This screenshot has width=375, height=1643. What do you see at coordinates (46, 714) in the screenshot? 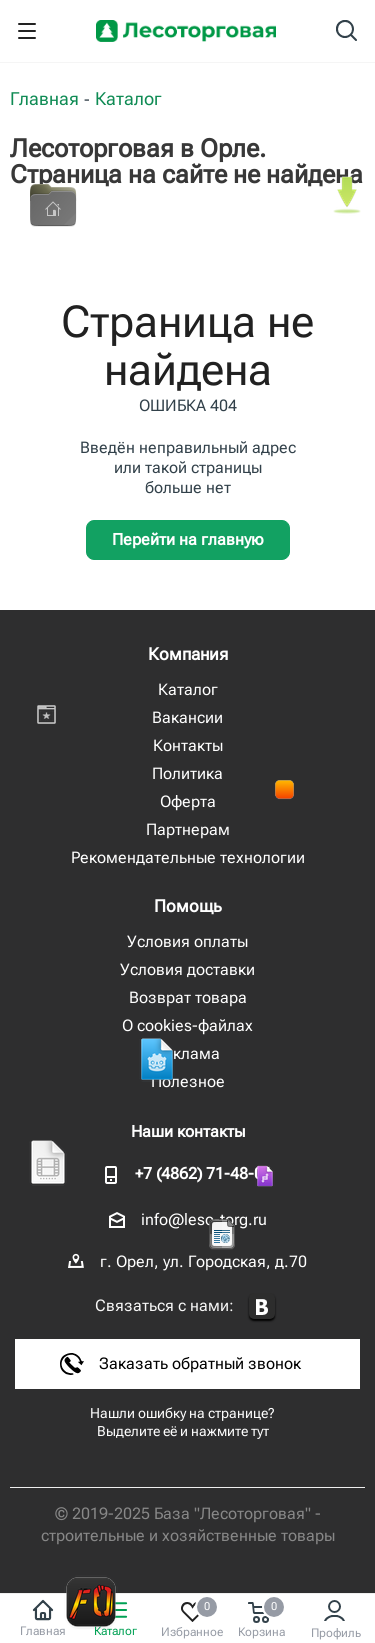
I see `access your favorites in the media library` at bounding box center [46, 714].